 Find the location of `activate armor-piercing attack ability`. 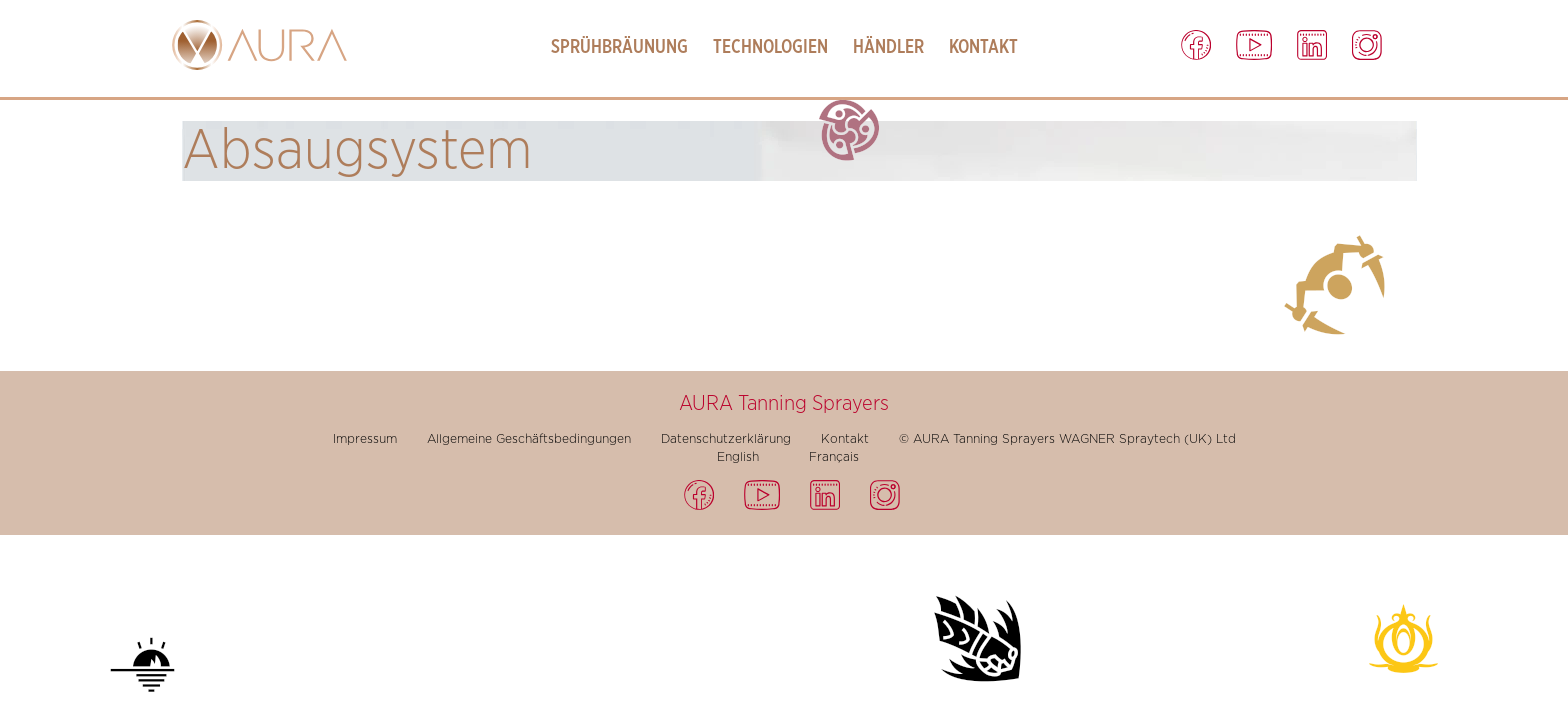

activate armor-piercing attack ability is located at coordinates (977, 638).